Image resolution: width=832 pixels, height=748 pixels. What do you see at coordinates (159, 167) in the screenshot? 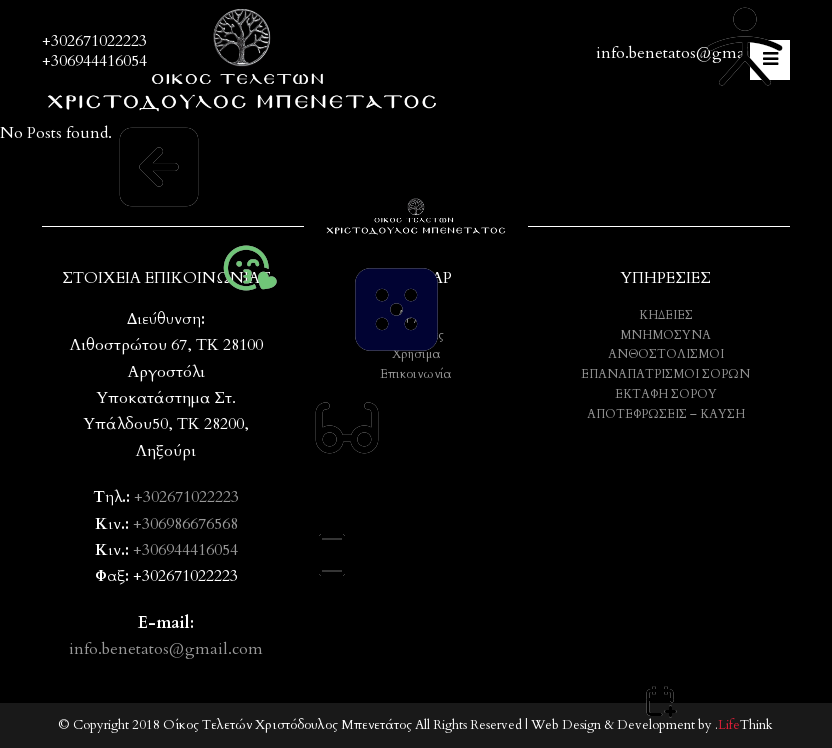
I see `go back to the previous screen` at bounding box center [159, 167].